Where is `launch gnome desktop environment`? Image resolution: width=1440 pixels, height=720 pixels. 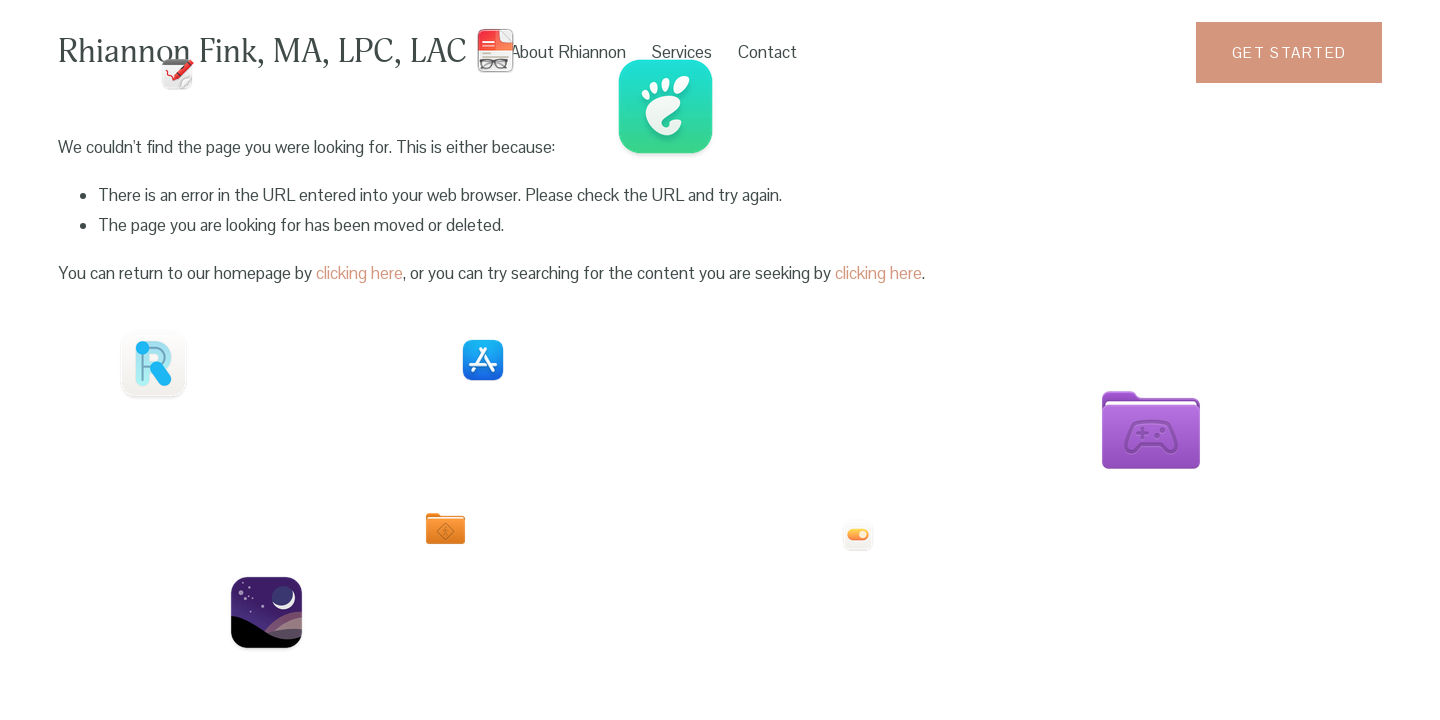 launch gnome desktop environment is located at coordinates (665, 106).